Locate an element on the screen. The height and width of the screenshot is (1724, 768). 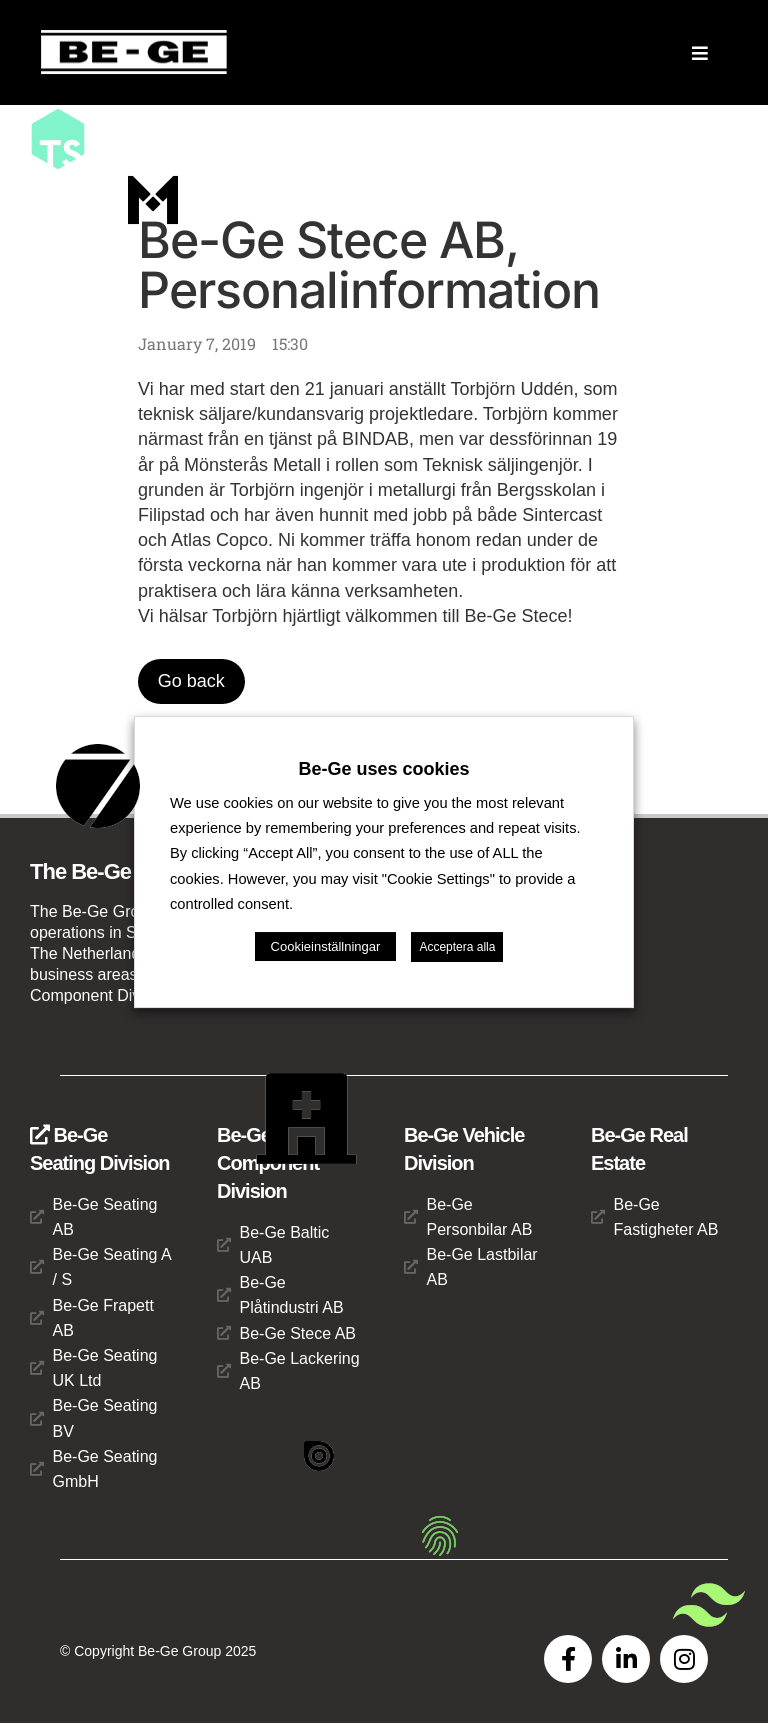
open Issuu digital publishing platform is located at coordinates (319, 1456).